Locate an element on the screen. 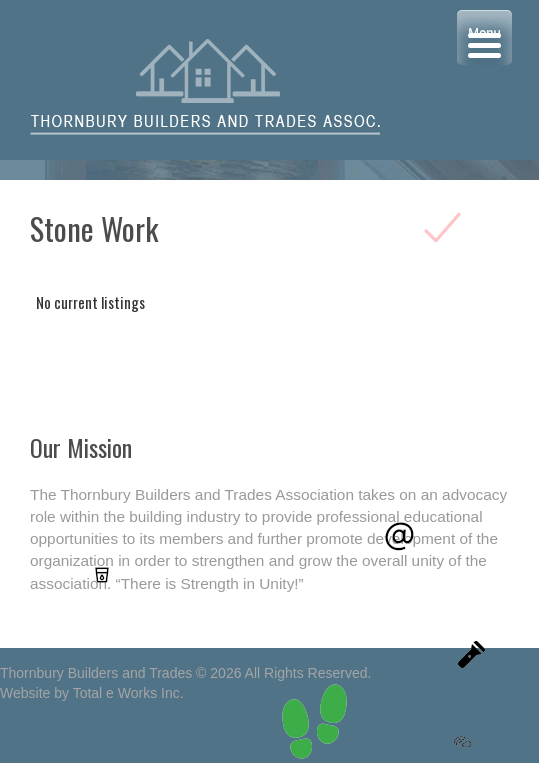 Image resolution: width=539 pixels, height=763 pixels. find nearby drink or beverage locations is located at coordinates (102, 575).